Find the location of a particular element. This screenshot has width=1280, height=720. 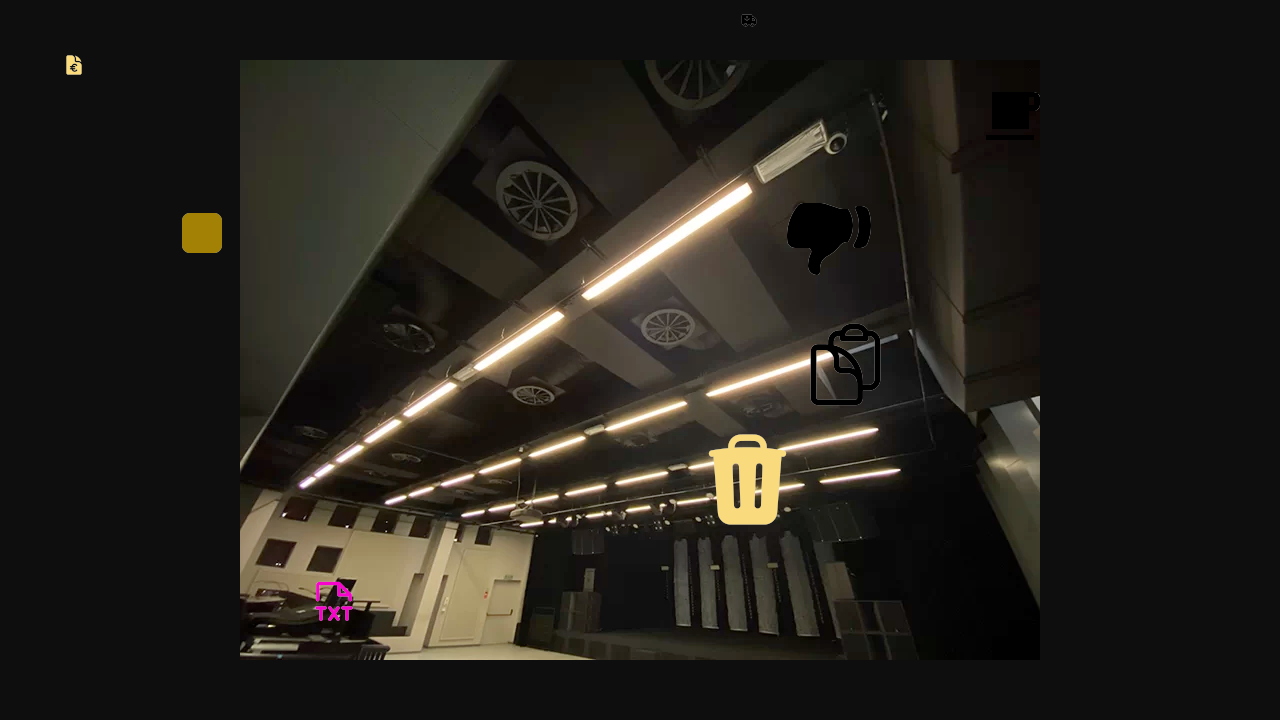

dislike or downvote content is located at coordinates (829, 235).